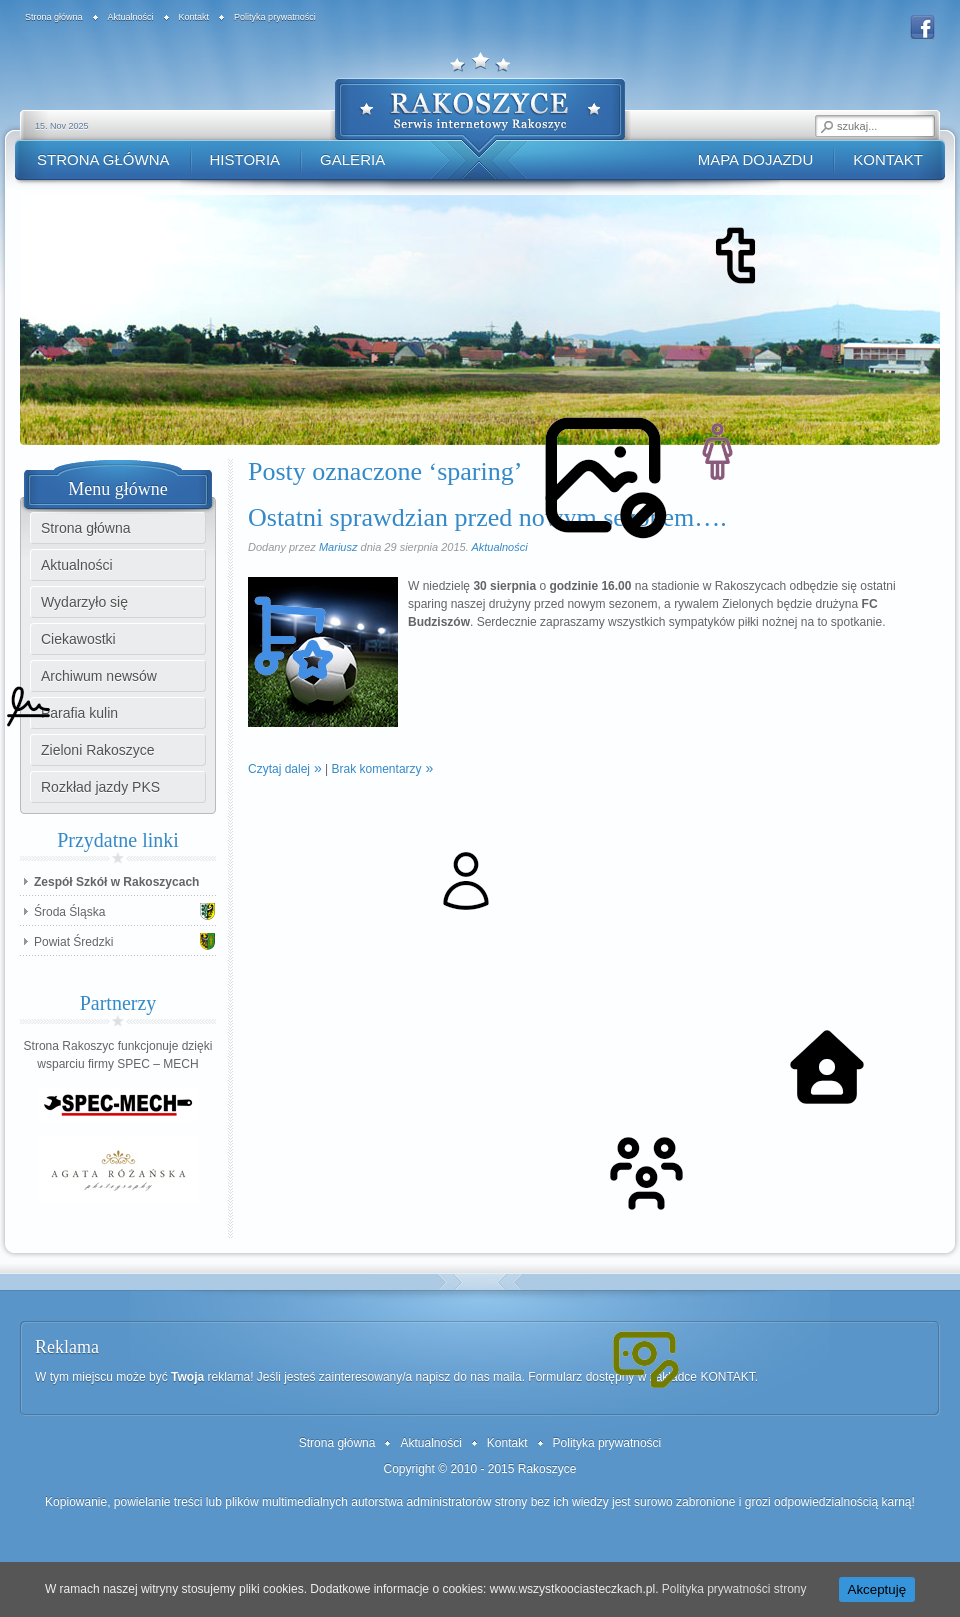  I want to click on view favorite or starred items in cart, so click(290, 636).